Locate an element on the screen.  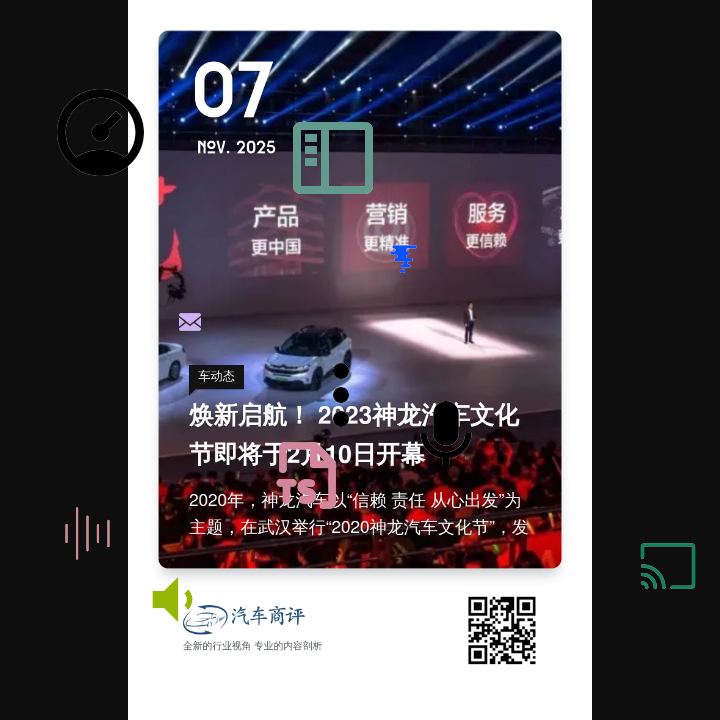
indicates severe weather alert or tornado warning is located at coordinates (403, 258).